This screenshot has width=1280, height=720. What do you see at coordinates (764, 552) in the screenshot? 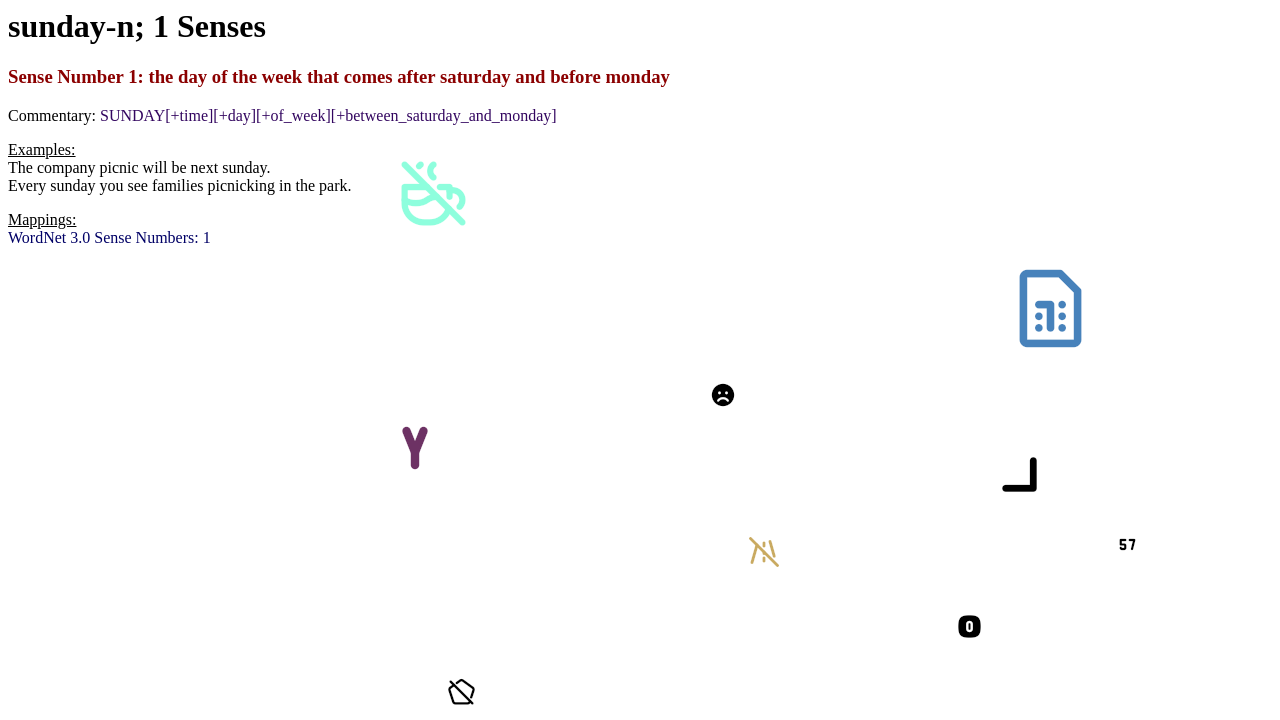
I see `road or route unavailable` at bounding box center [764, 552].